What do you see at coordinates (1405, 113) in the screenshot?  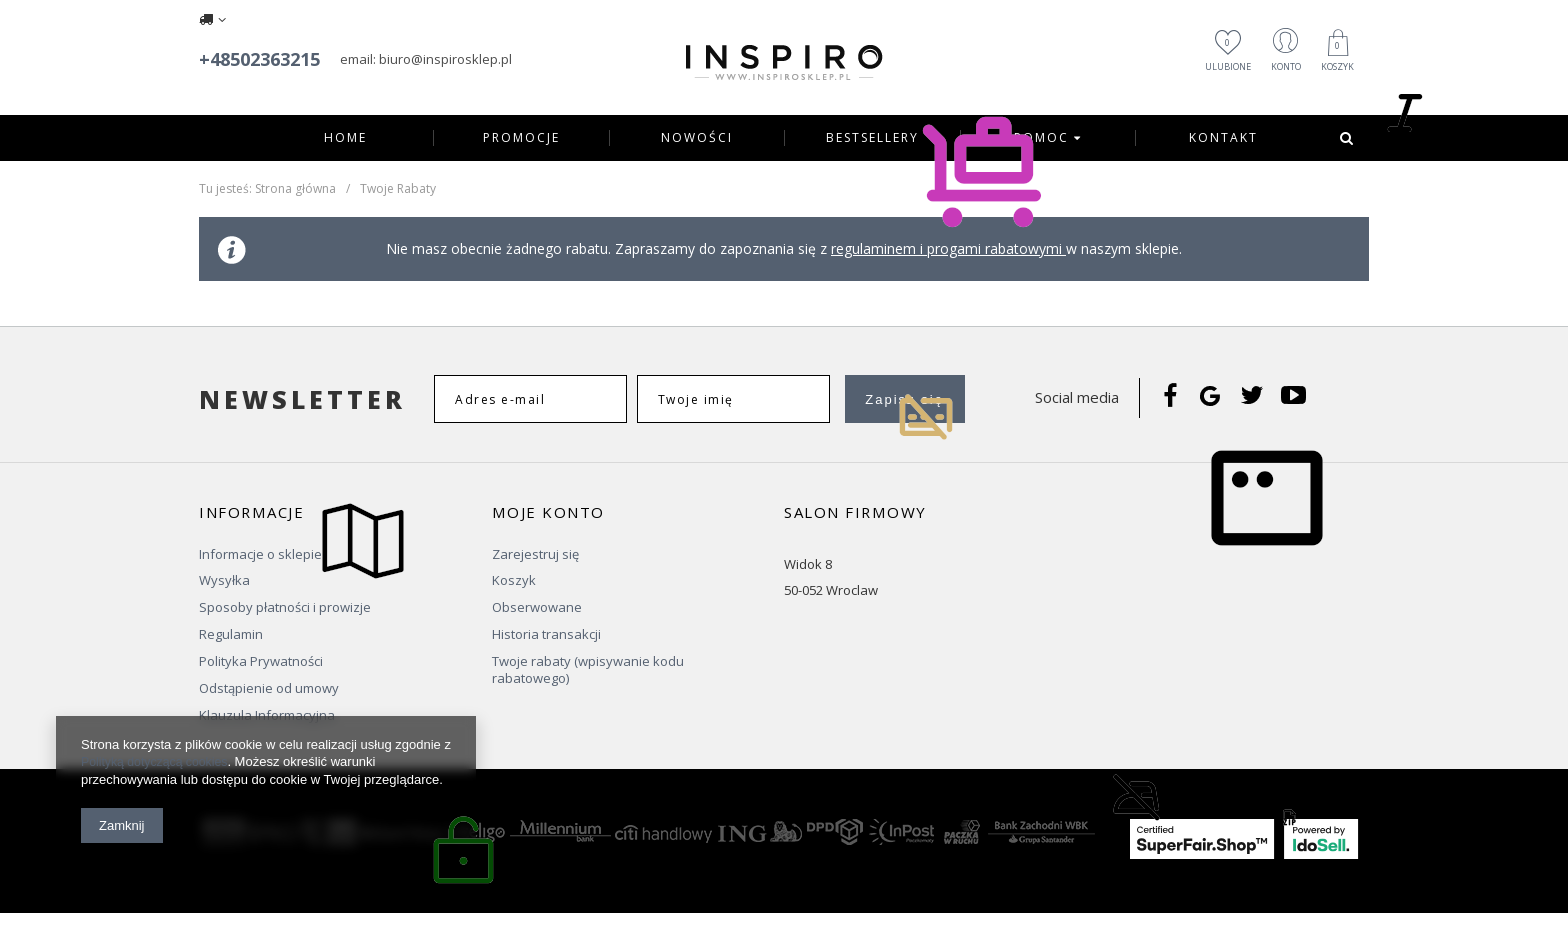 I see `apply italic formatting to selected text` at bounding box center [1405, 113].